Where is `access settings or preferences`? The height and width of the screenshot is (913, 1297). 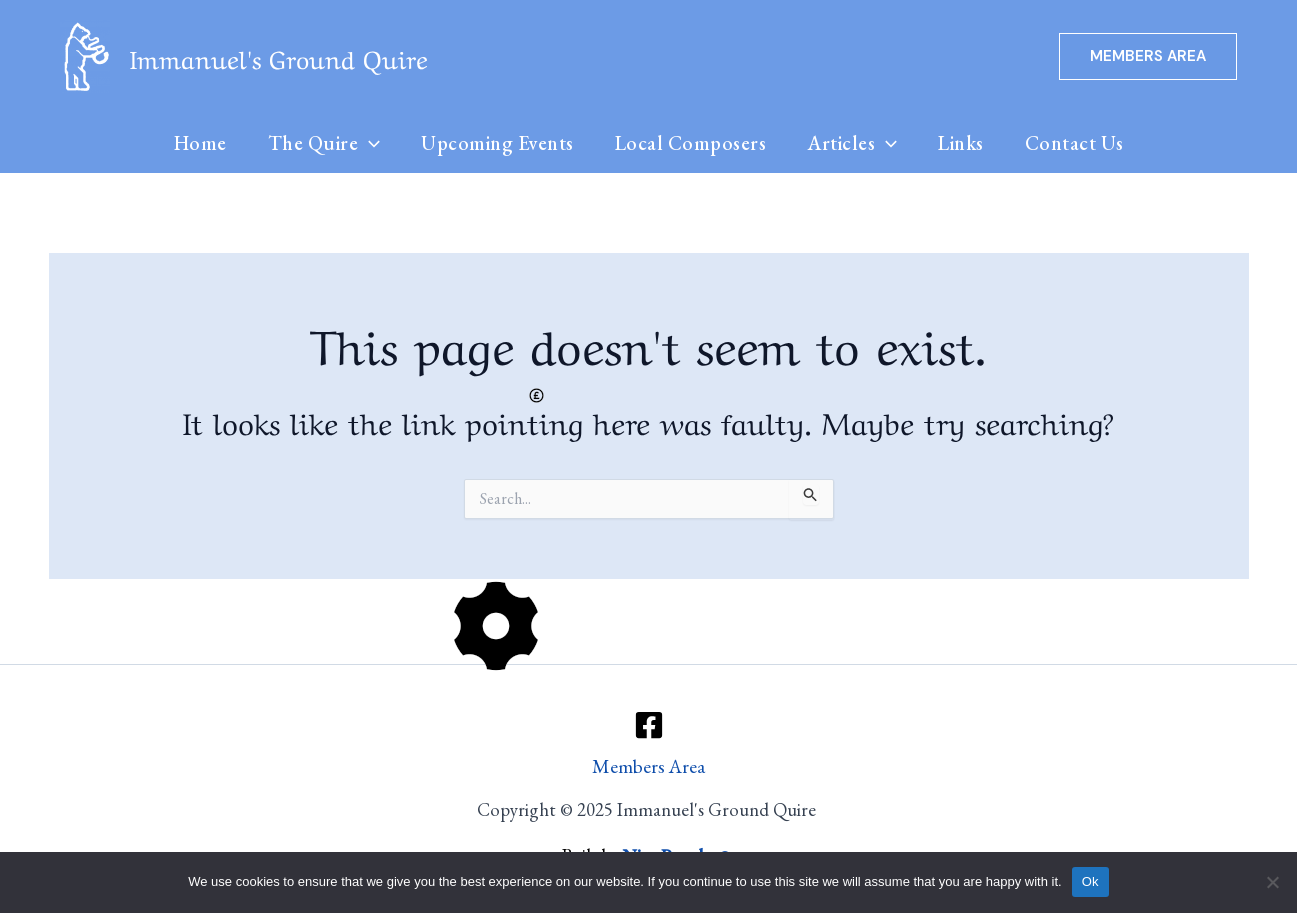
access settings or preferences is located at coordinates (496, 626).